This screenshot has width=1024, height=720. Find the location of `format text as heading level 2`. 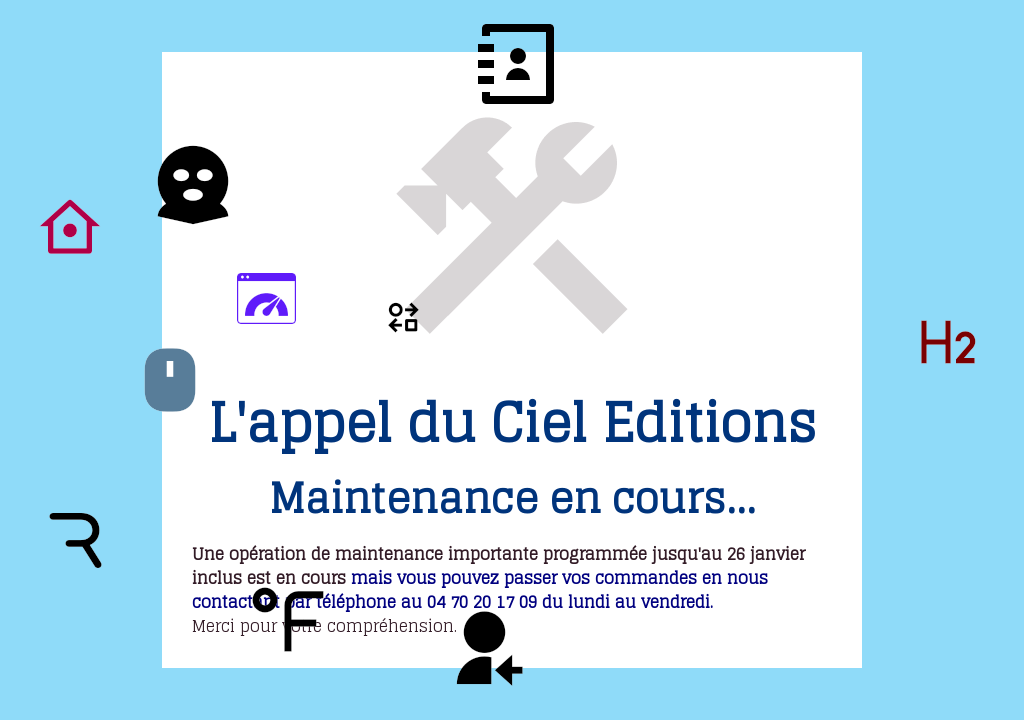

format text as heading level 2 is located at coordinates (948, 342).